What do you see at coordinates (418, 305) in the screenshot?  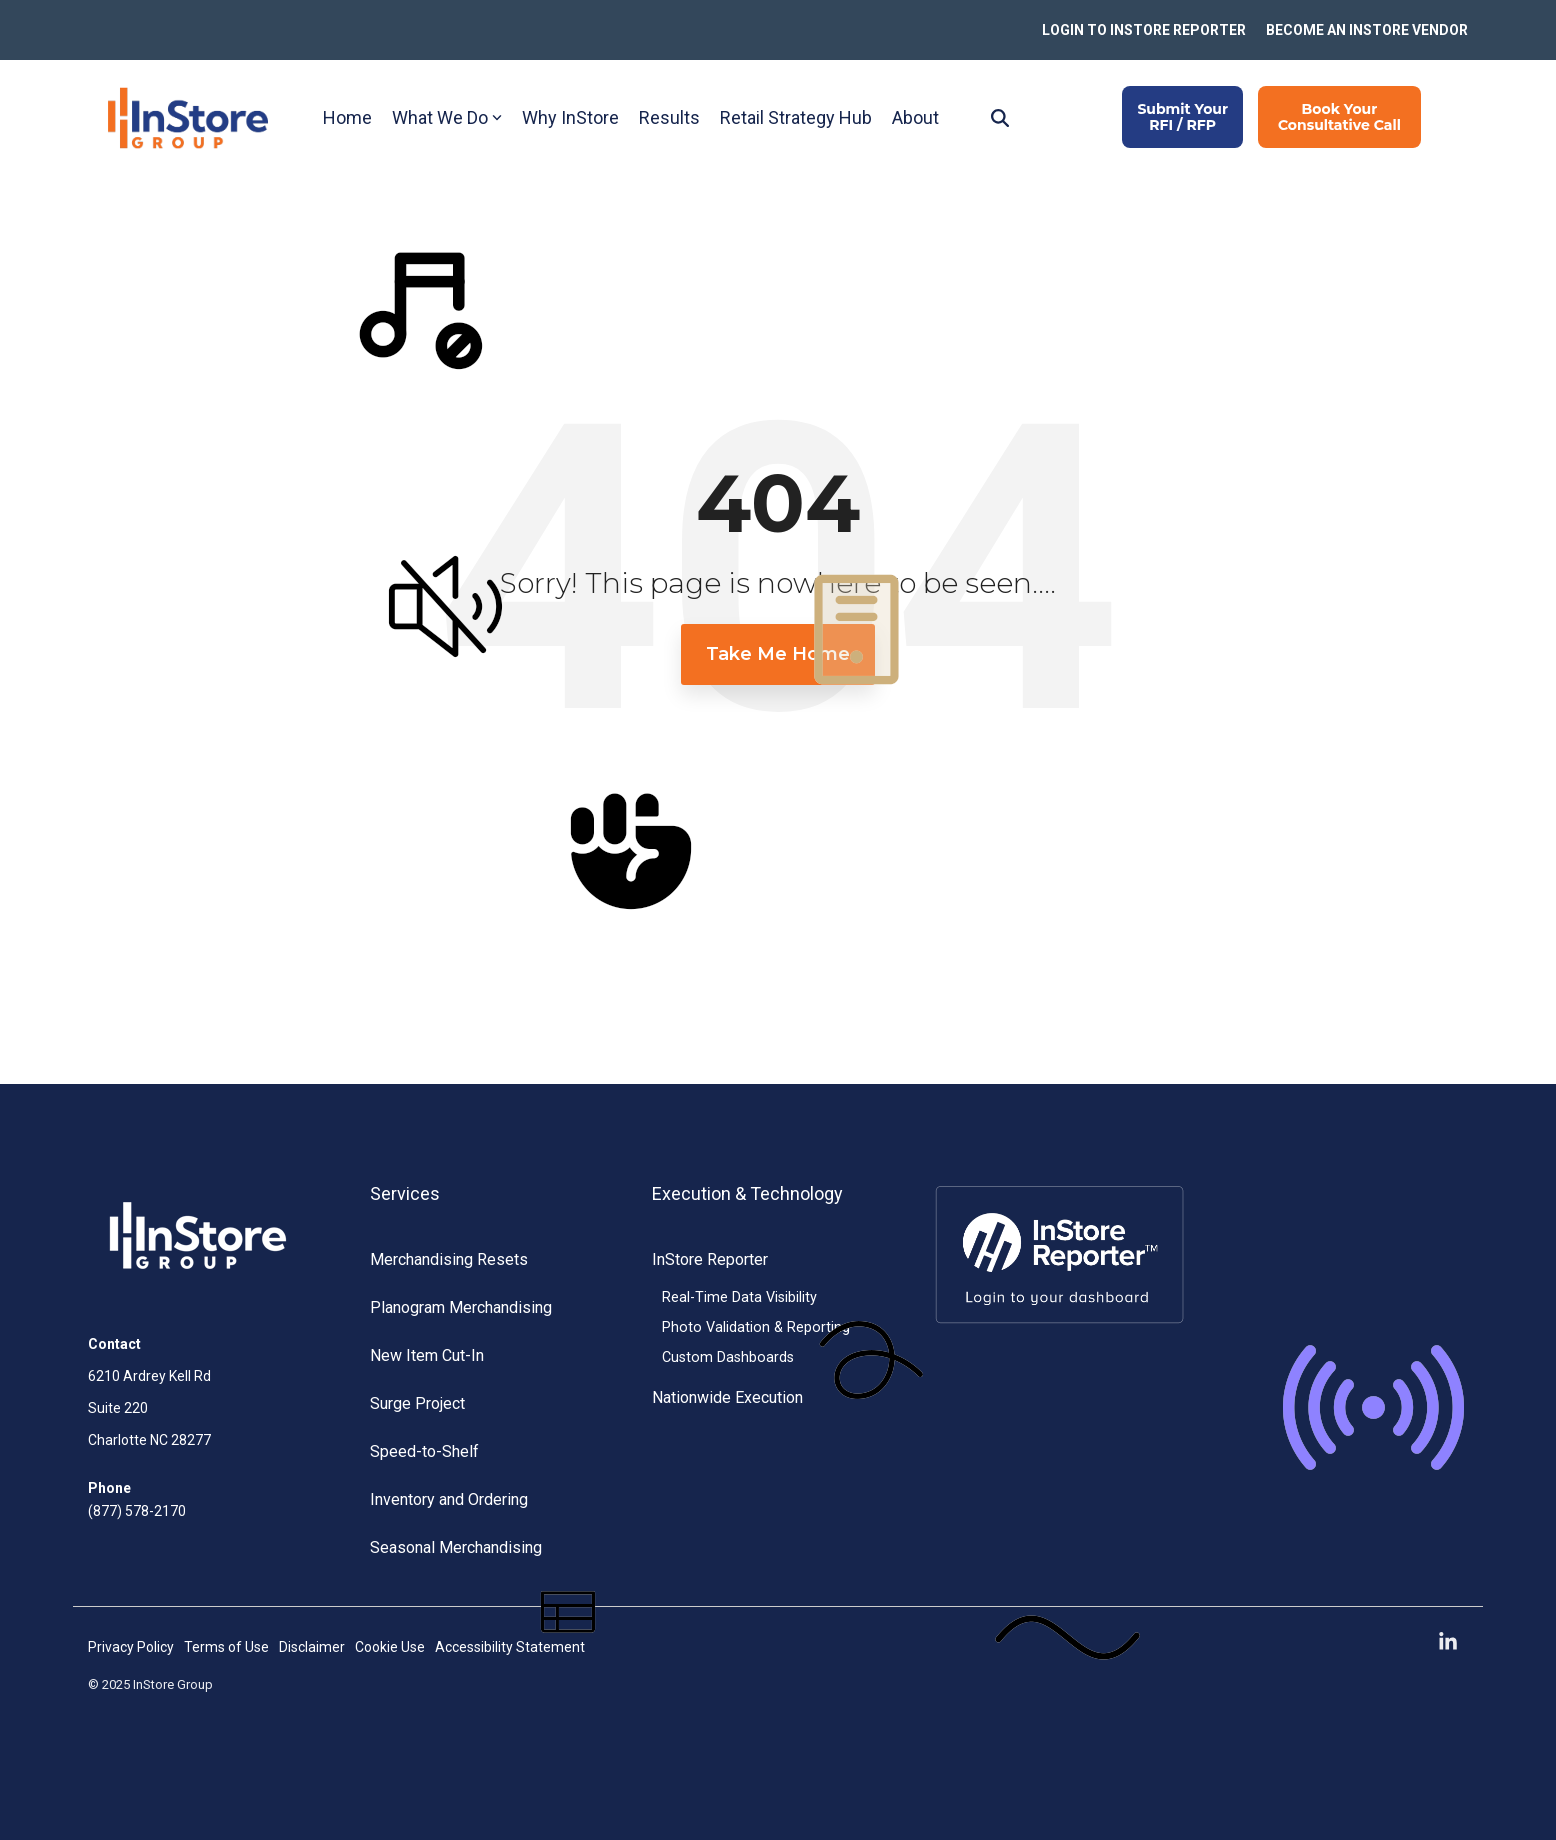 I see `cancel or stop music playback` at bounding box center [418, 305].